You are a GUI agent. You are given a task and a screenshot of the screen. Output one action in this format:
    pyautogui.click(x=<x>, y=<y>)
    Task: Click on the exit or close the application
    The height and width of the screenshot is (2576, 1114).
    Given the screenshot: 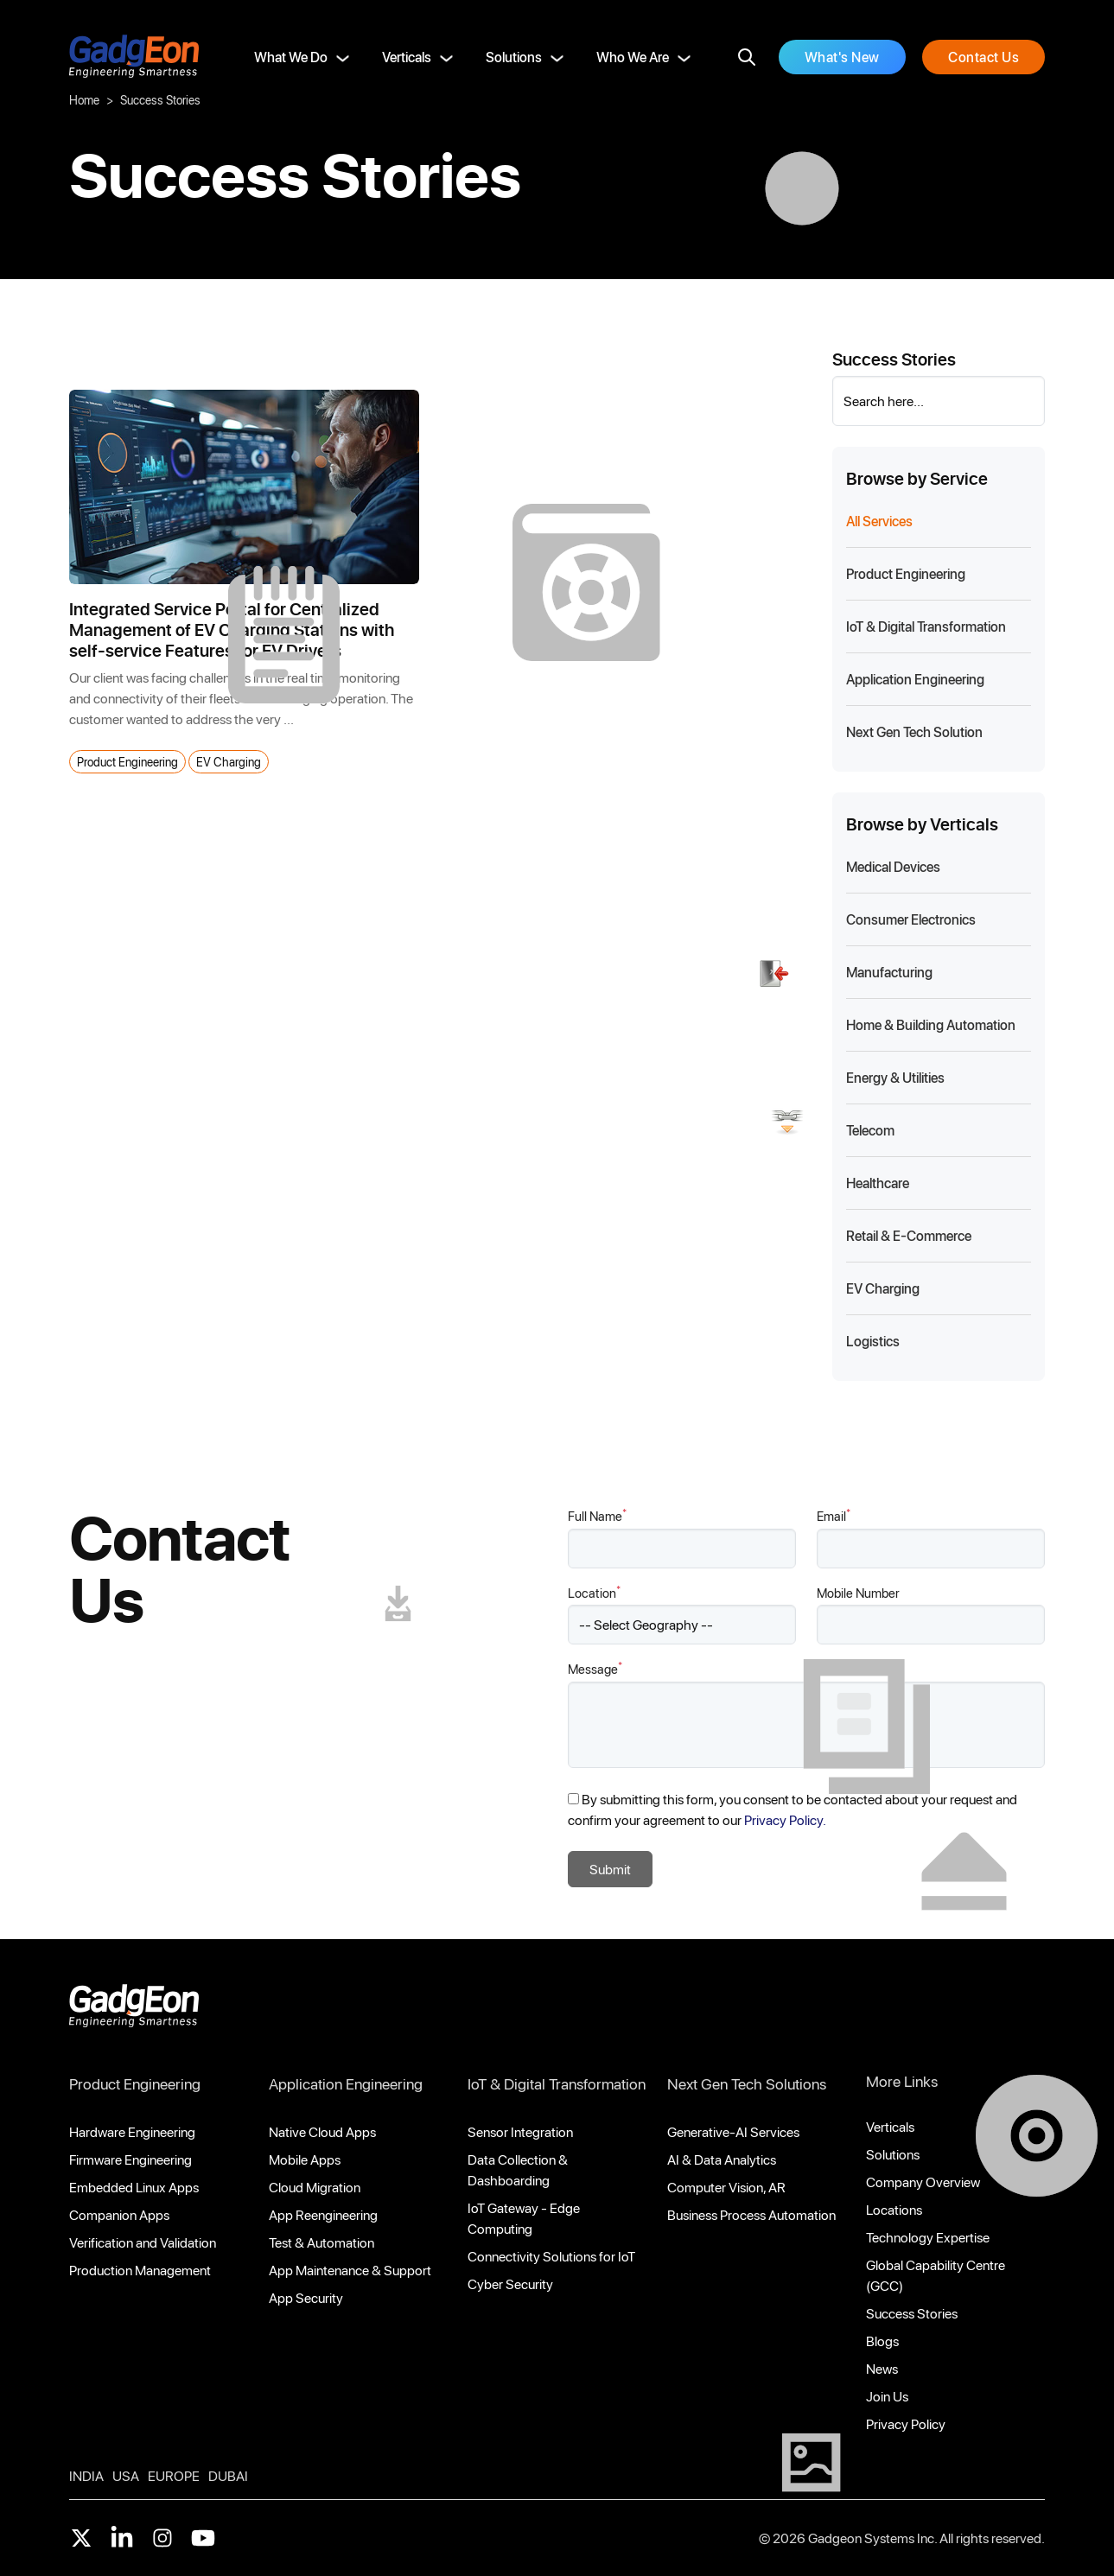 What is the action you would take?
    pyautogui.click(x=774, y=974)
    